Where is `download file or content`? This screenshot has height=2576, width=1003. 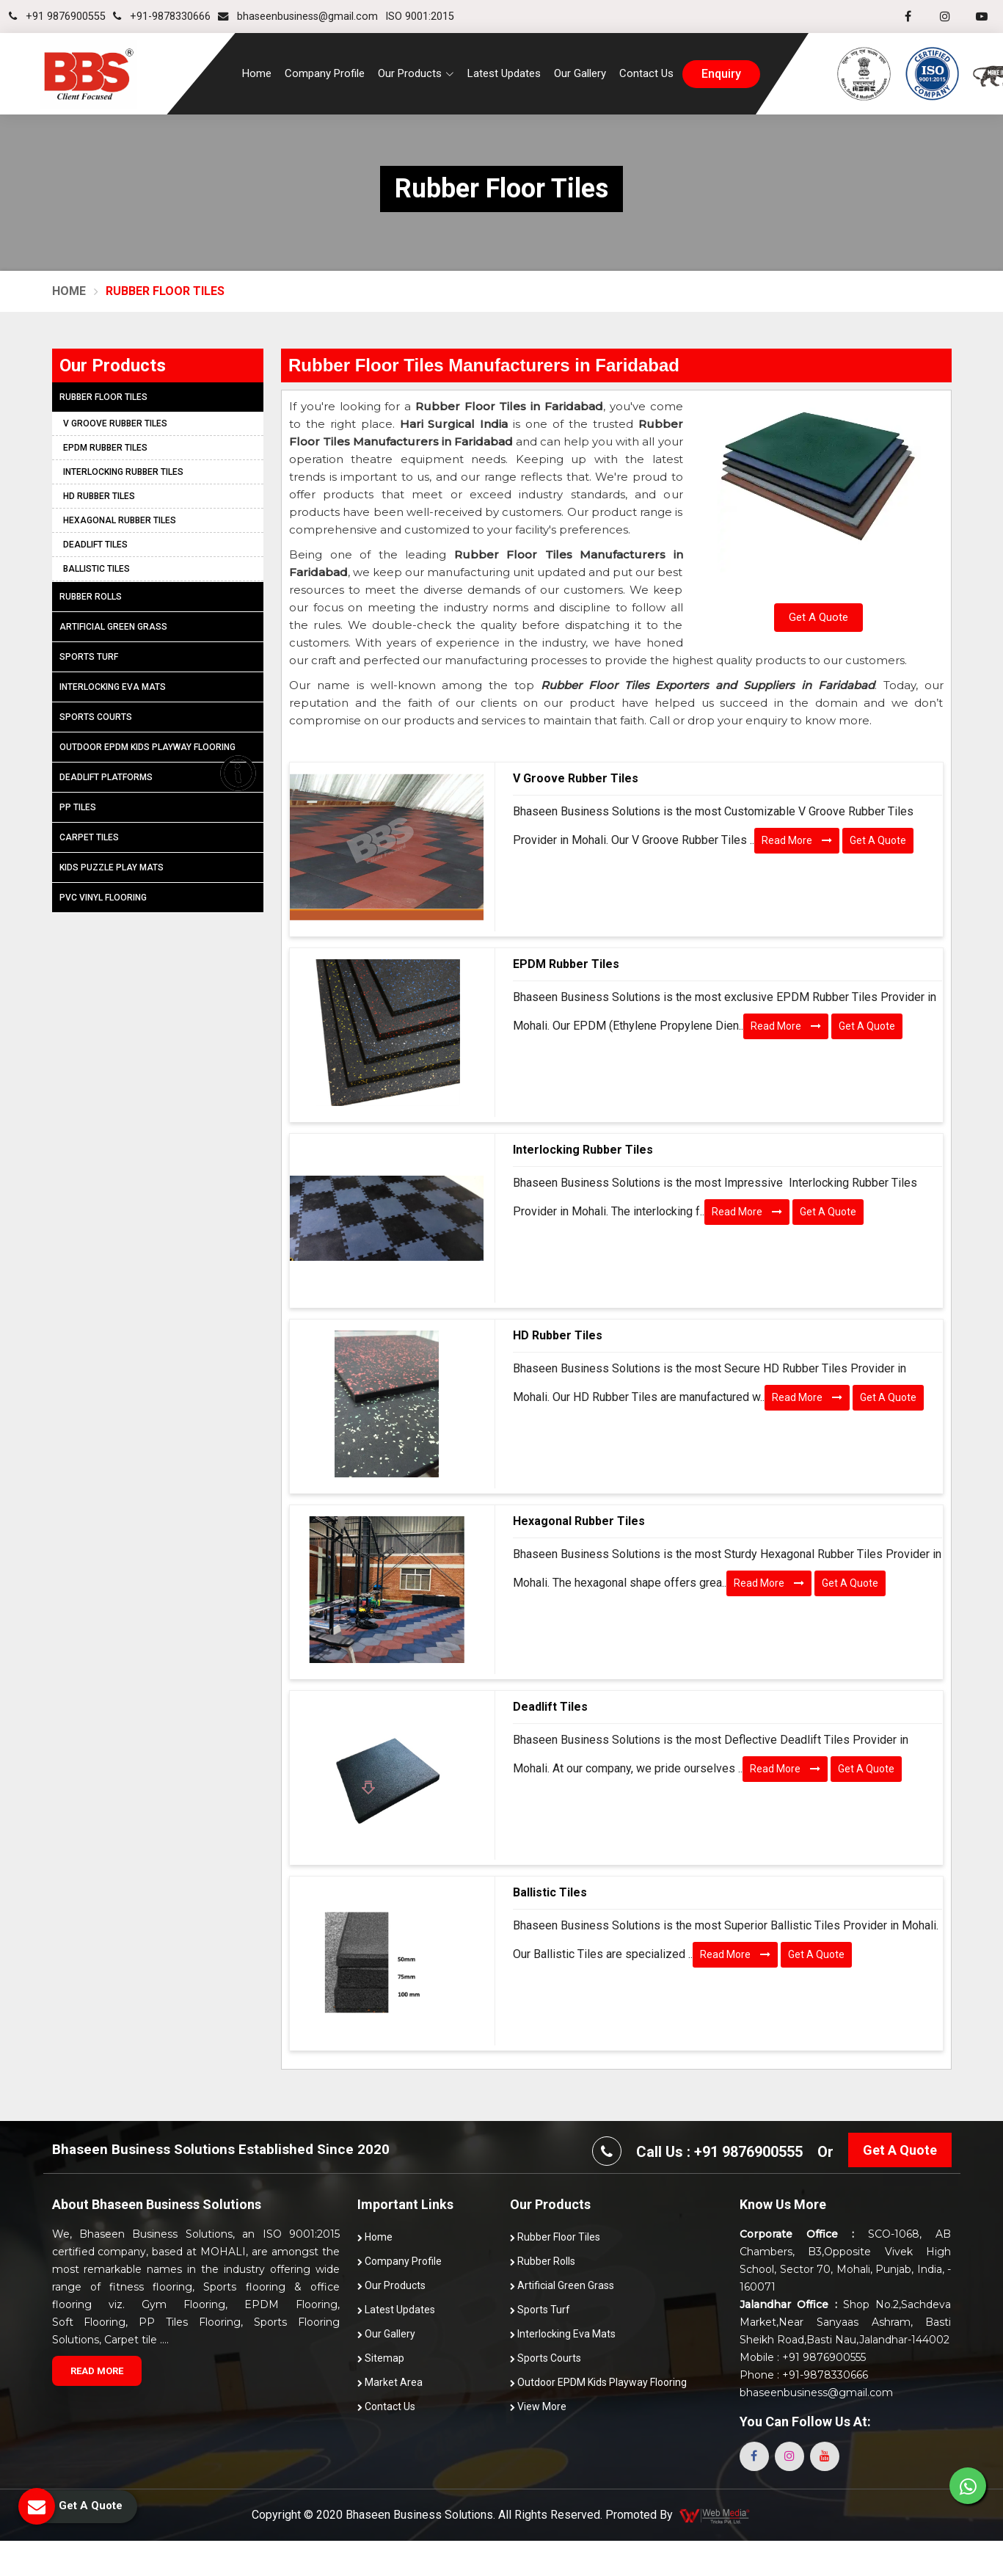 download file or content is located at coordinates (368, 1787).